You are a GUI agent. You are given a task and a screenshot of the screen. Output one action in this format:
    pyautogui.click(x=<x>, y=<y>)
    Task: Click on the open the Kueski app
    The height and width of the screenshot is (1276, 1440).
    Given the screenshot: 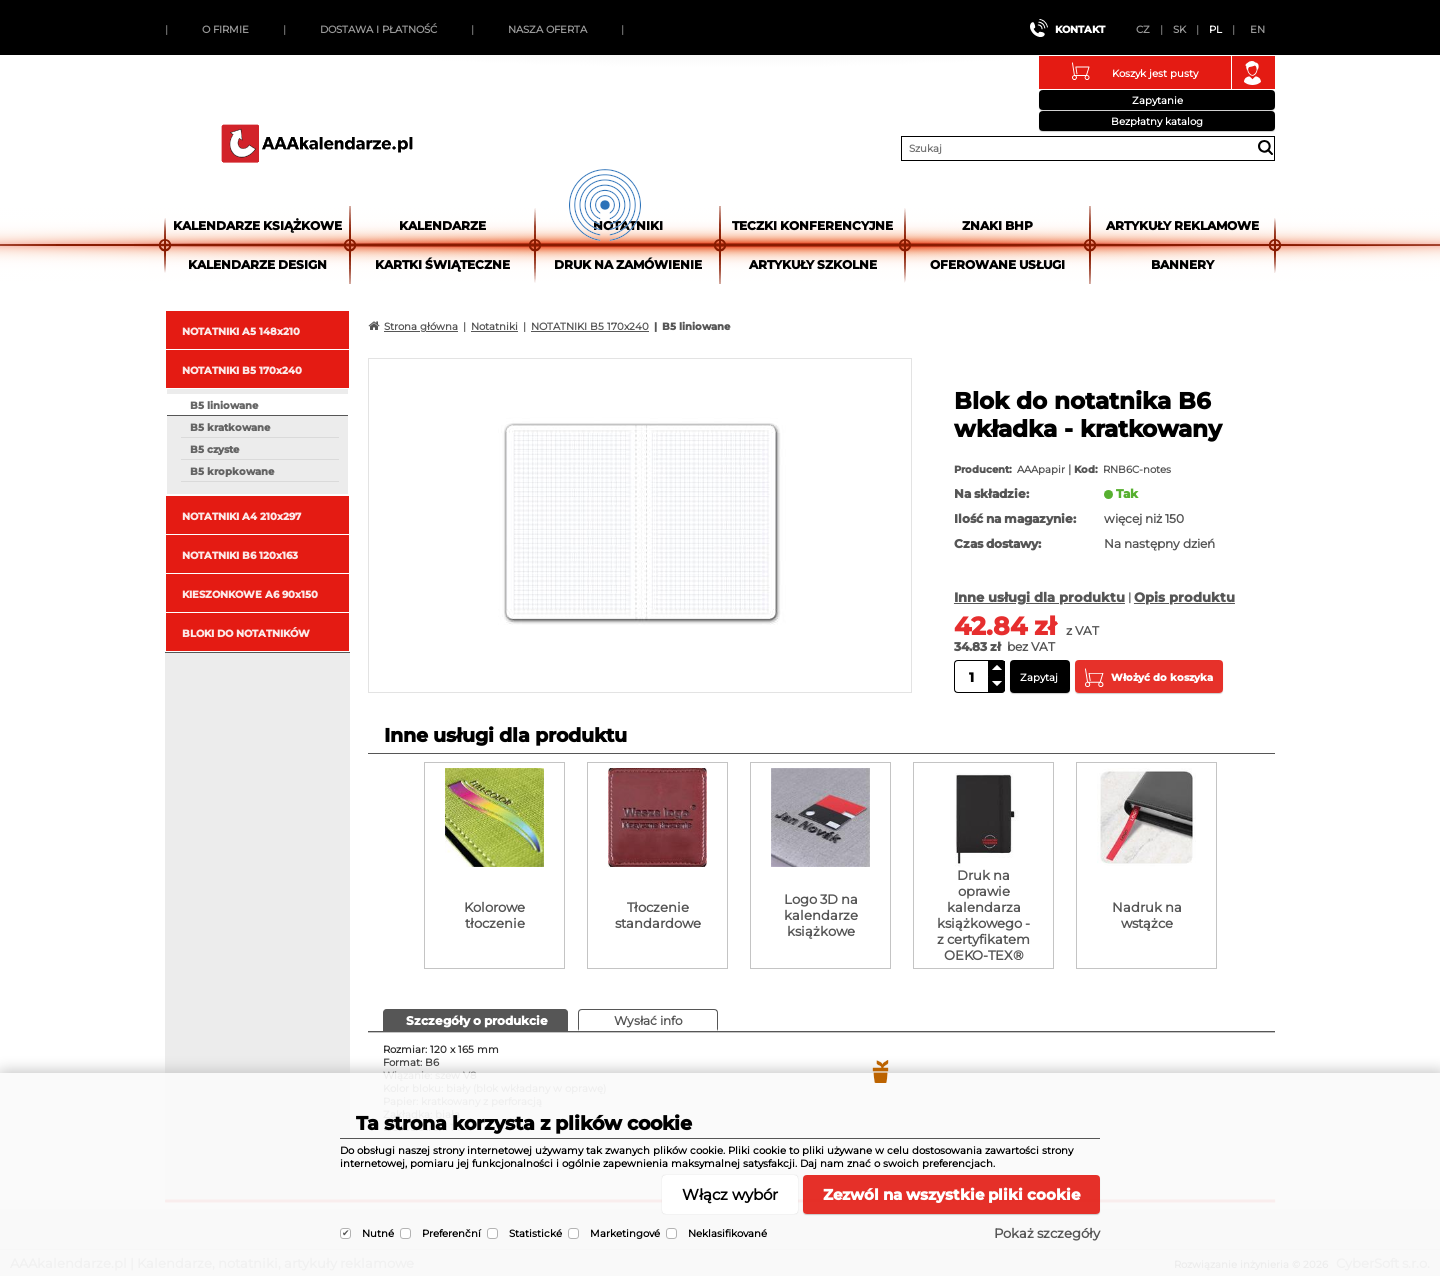 What is the action you would take?
    pyautogui.click(x=880, y=1071)
    